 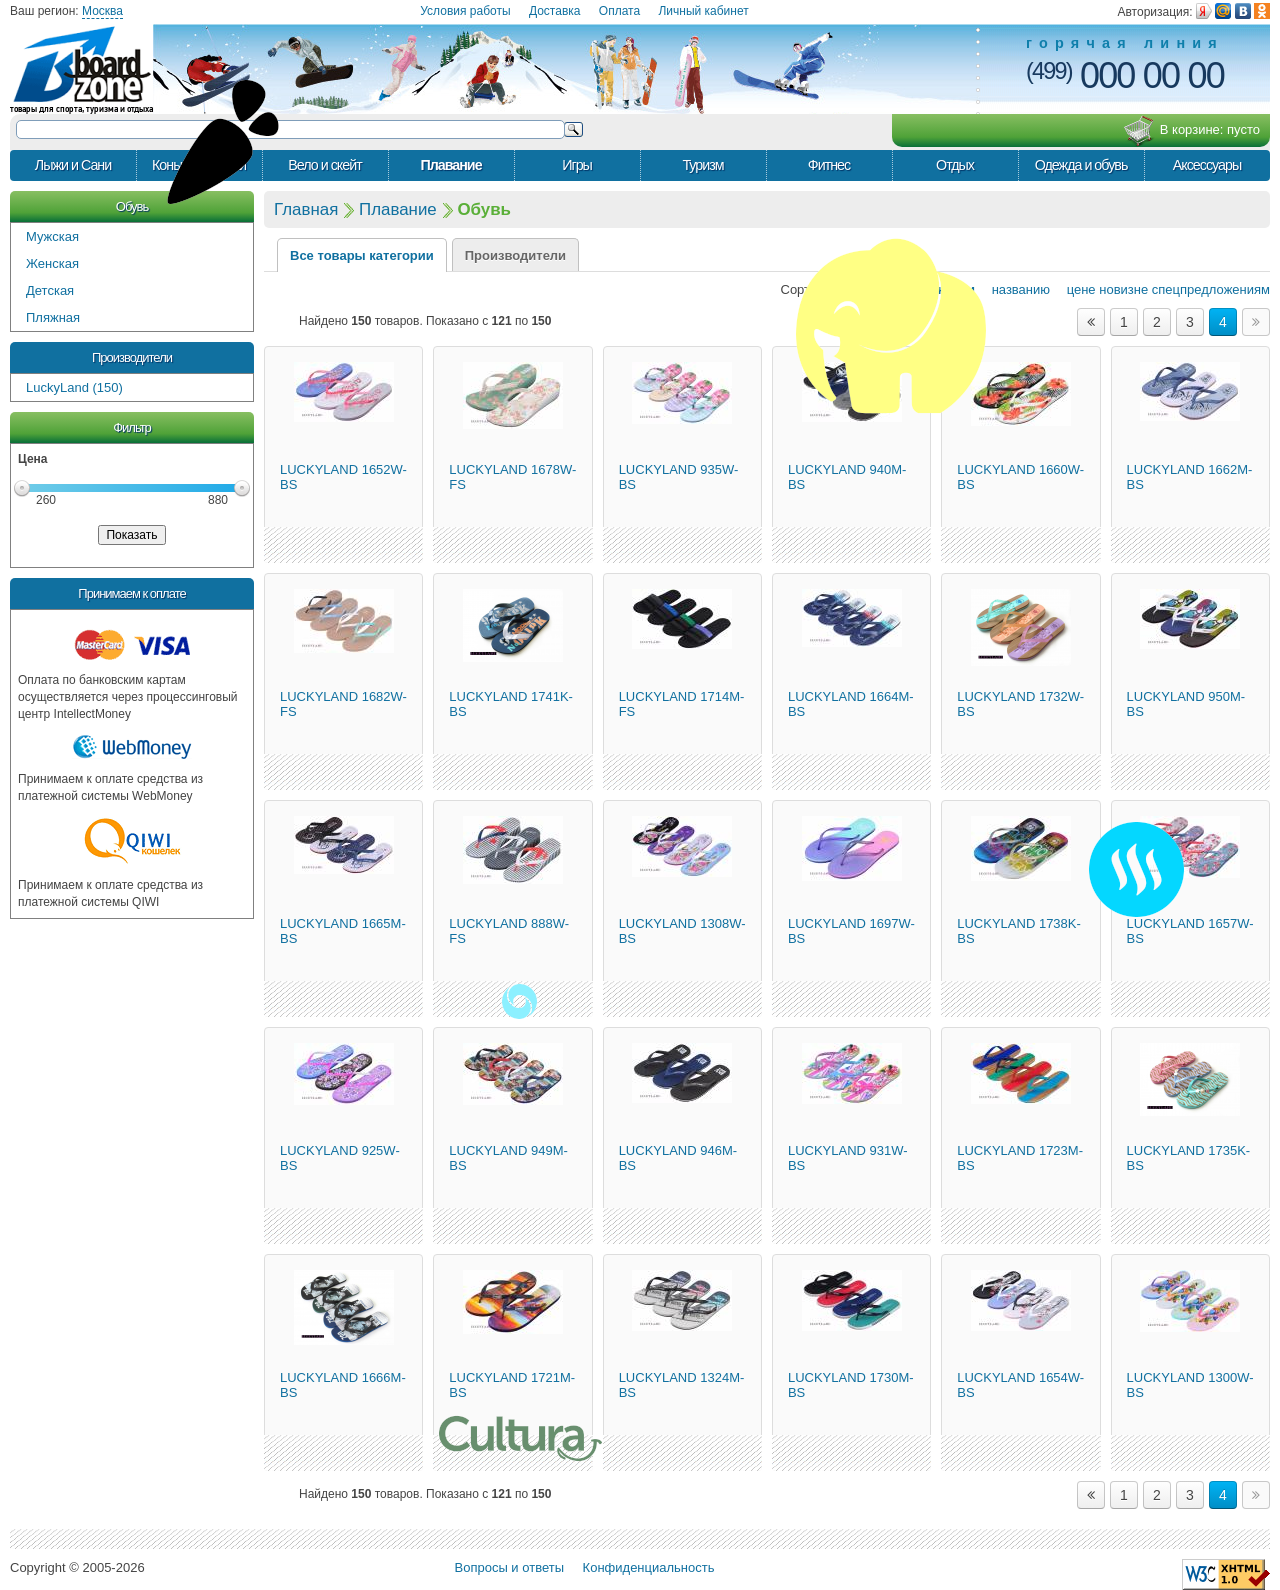 I want to click on steem blockchain platform logo, so click(x=1136, y=869).